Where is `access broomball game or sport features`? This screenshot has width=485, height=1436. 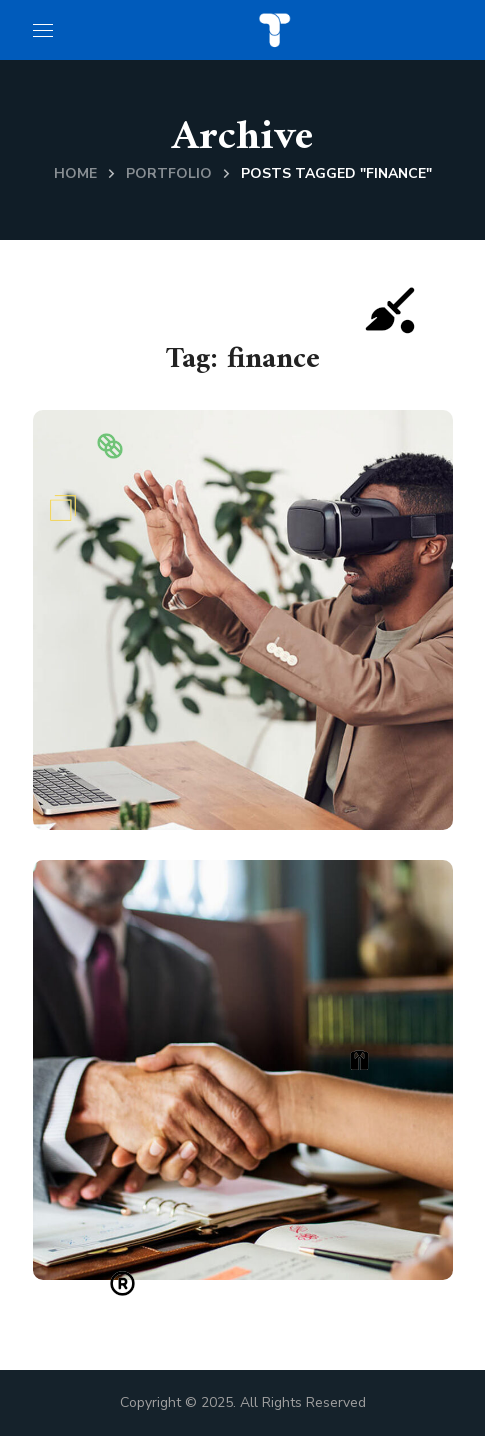 access broomball game or sport features is located at coordinates (390, 309).